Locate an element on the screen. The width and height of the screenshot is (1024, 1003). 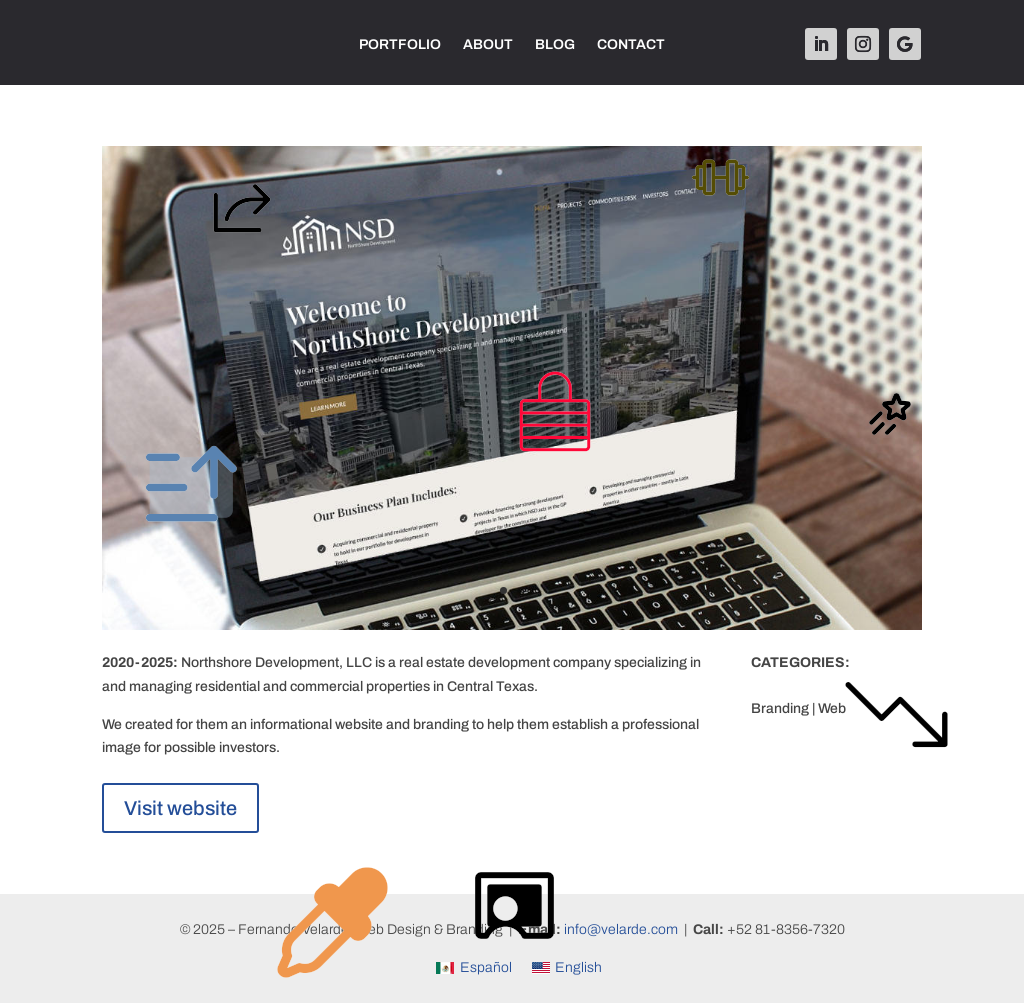
add to favorites or wishlist is located at coordinates (890, 414).